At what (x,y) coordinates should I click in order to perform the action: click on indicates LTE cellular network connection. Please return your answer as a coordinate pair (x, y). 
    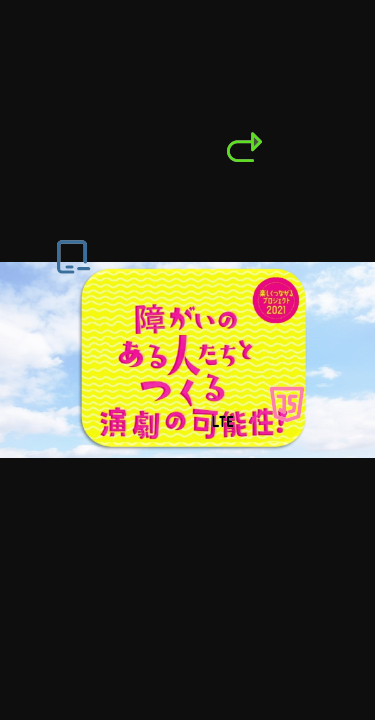
    Looking at the image, I should click on (222, 421).